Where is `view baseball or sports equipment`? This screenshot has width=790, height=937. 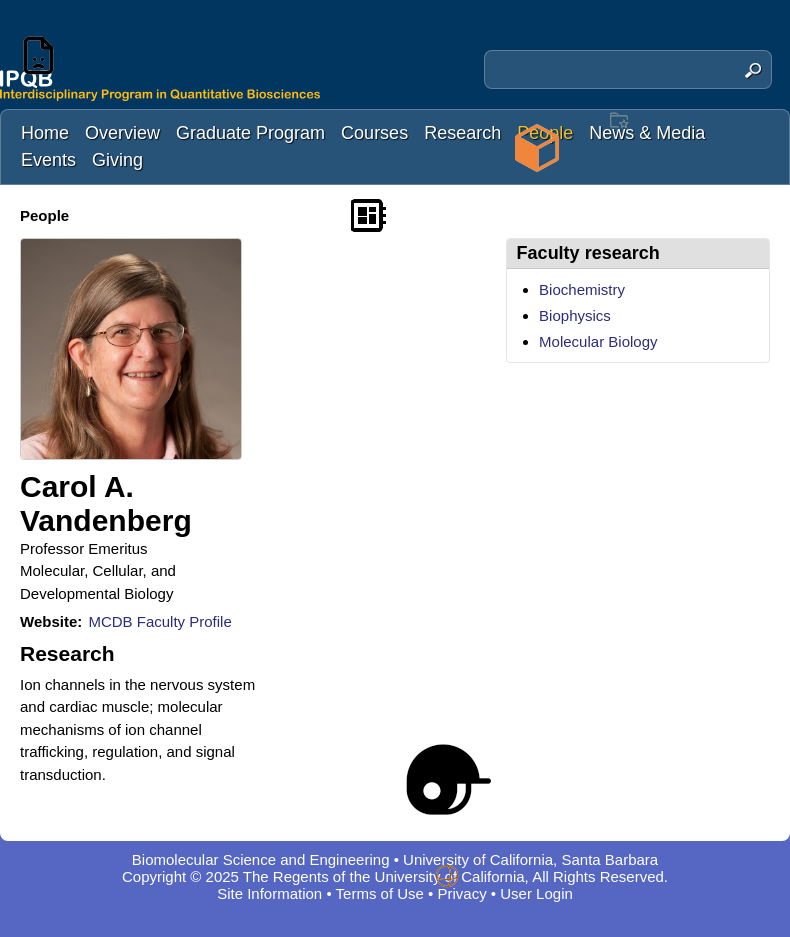
view baseball or sports equipment is located at coordinates (446, 781).